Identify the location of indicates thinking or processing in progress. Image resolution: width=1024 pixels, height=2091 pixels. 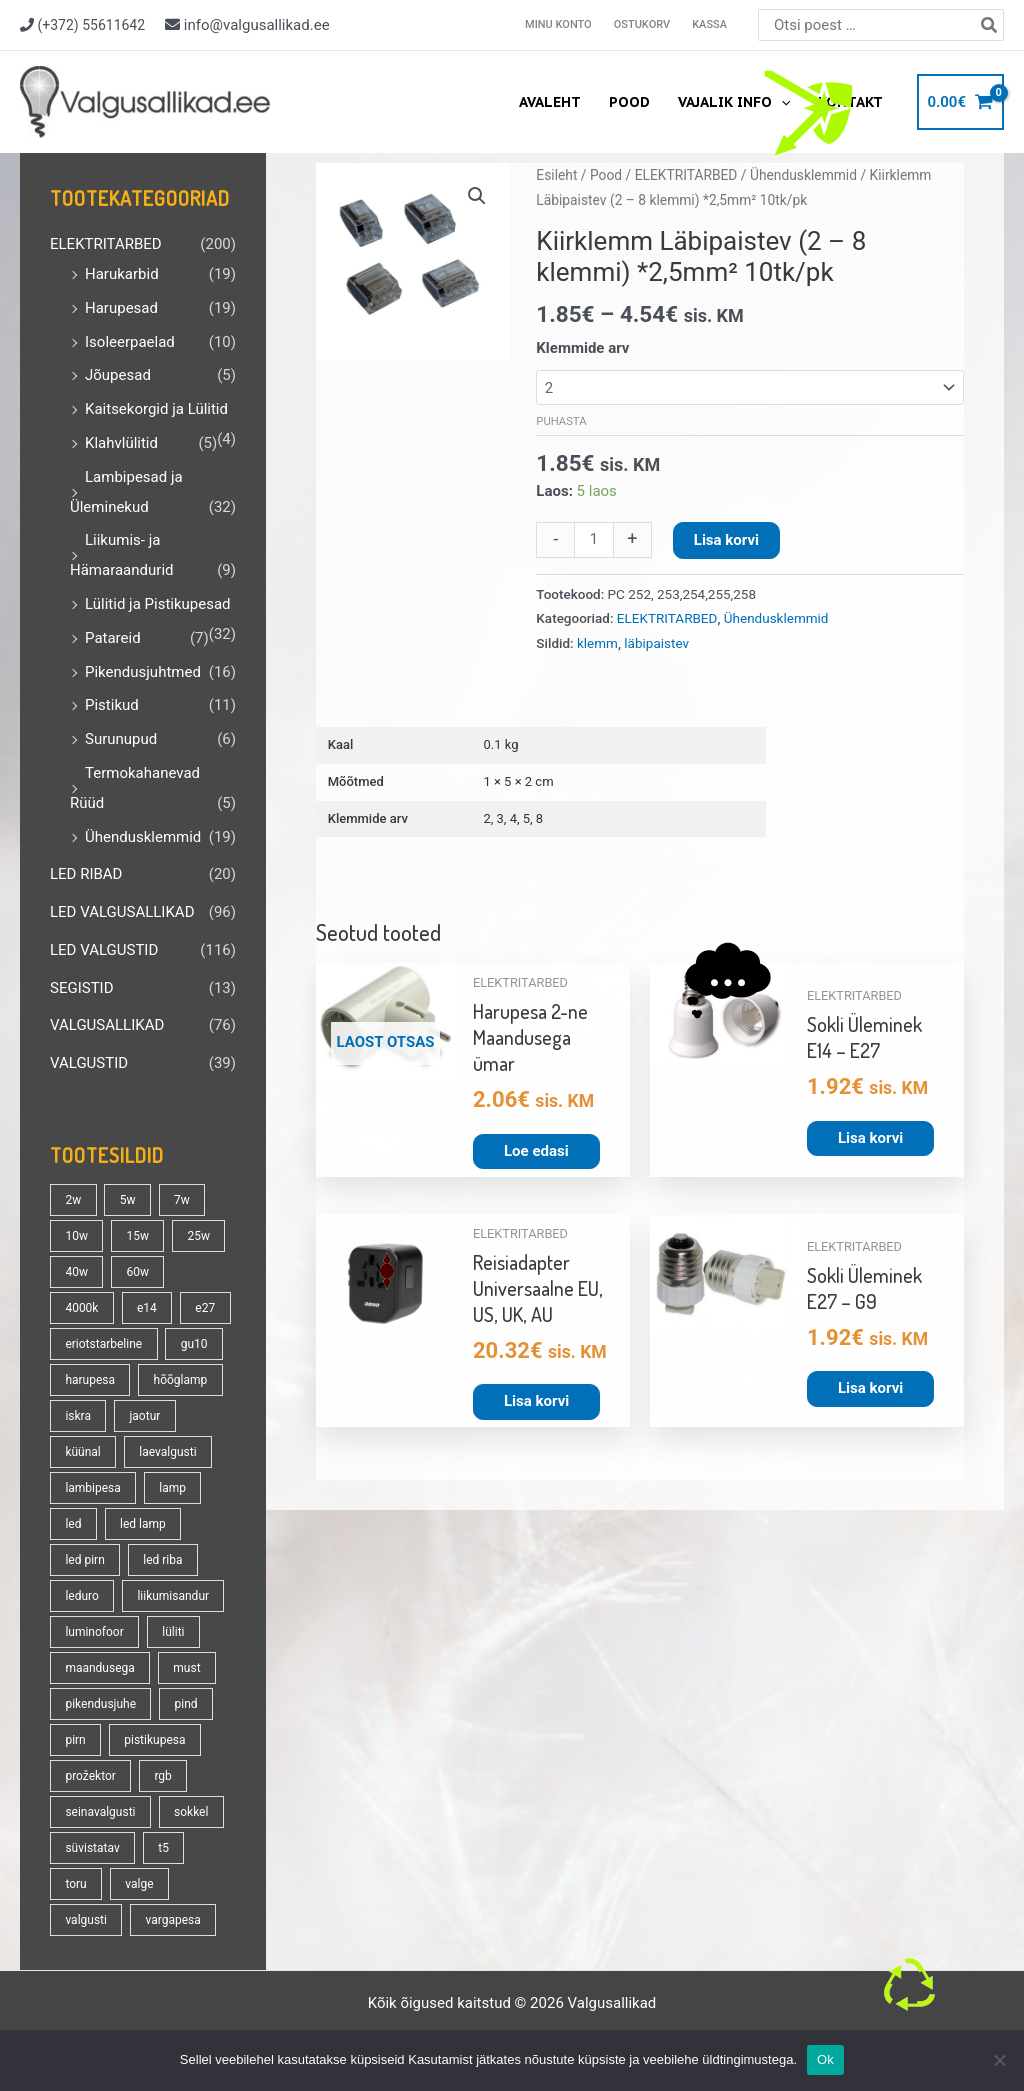
(728, 979).